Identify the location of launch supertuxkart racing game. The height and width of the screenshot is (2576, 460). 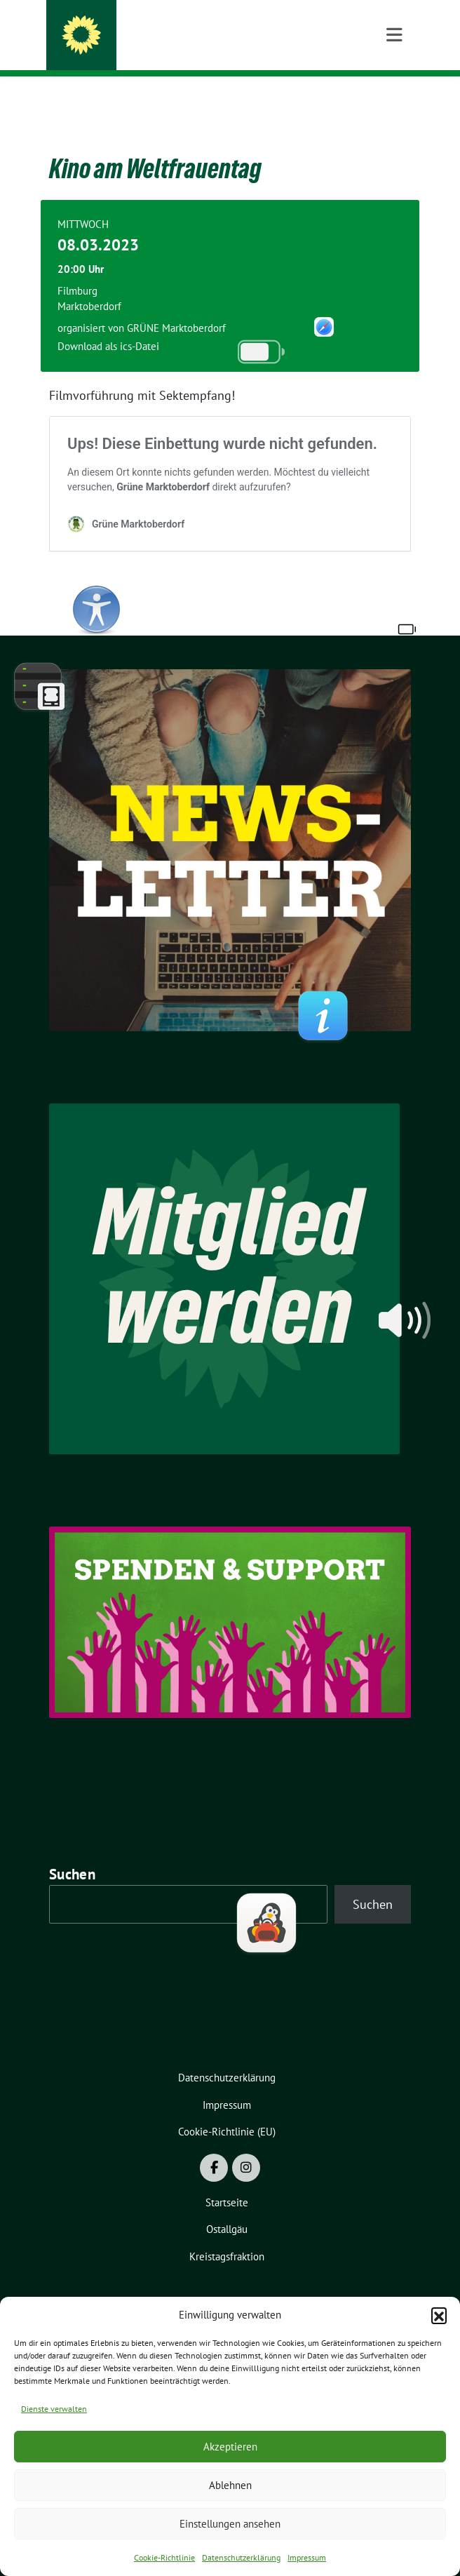
(266, 1923).